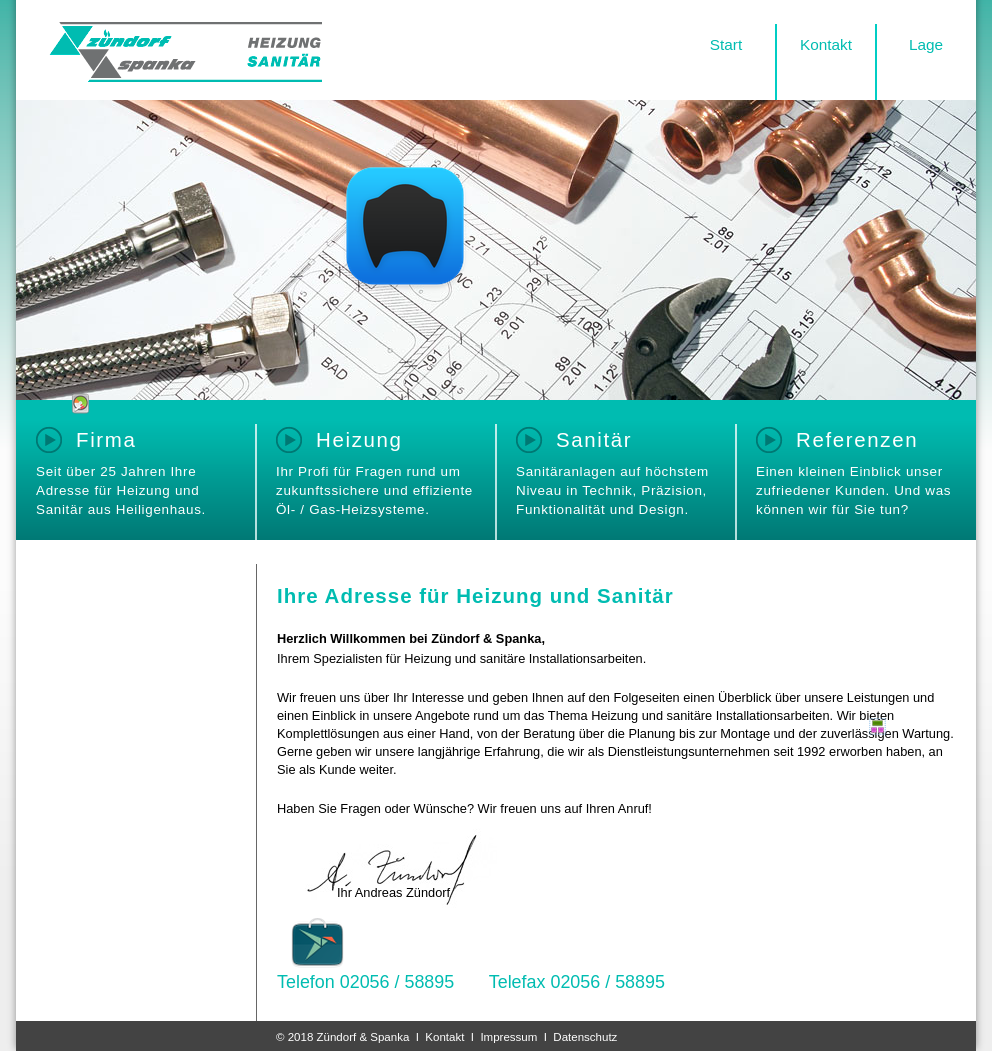 The image size is (992, 1051). What do you see at coordinates (877, 726) in the screenshot?
I see `select all items in the current view` at bounding box center [877, 726].